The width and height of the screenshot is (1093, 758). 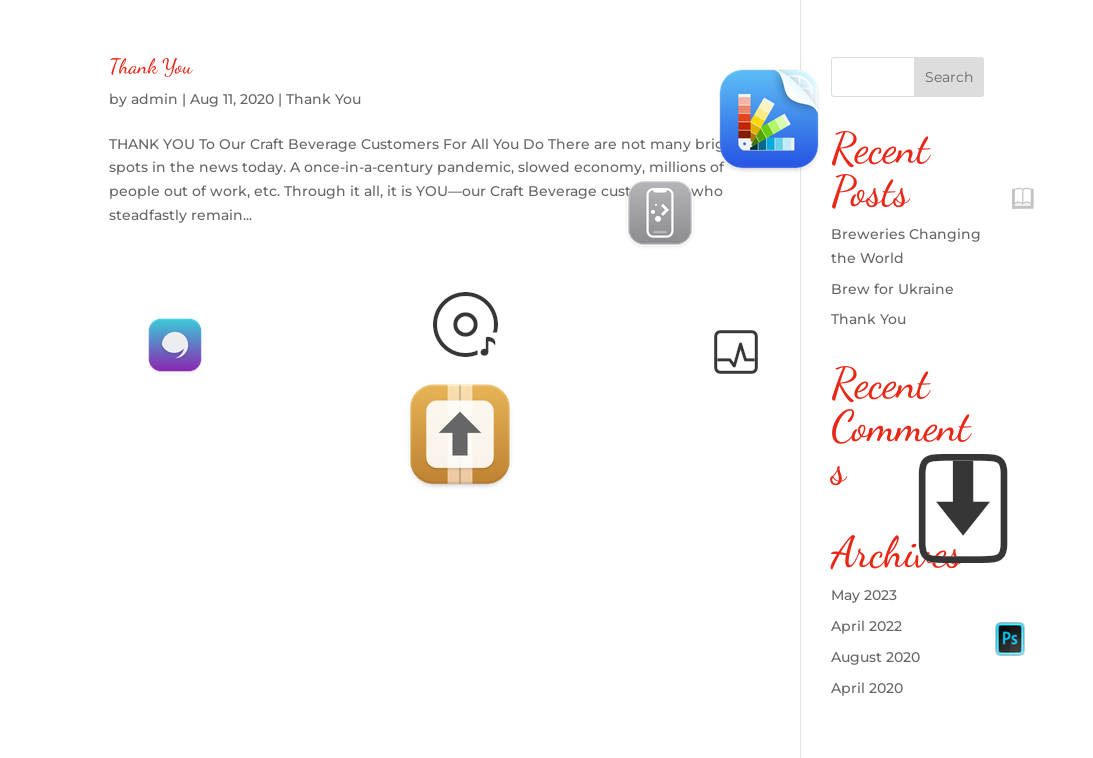 I want to click on audio CD or music disc, so click(x=465, y=324).